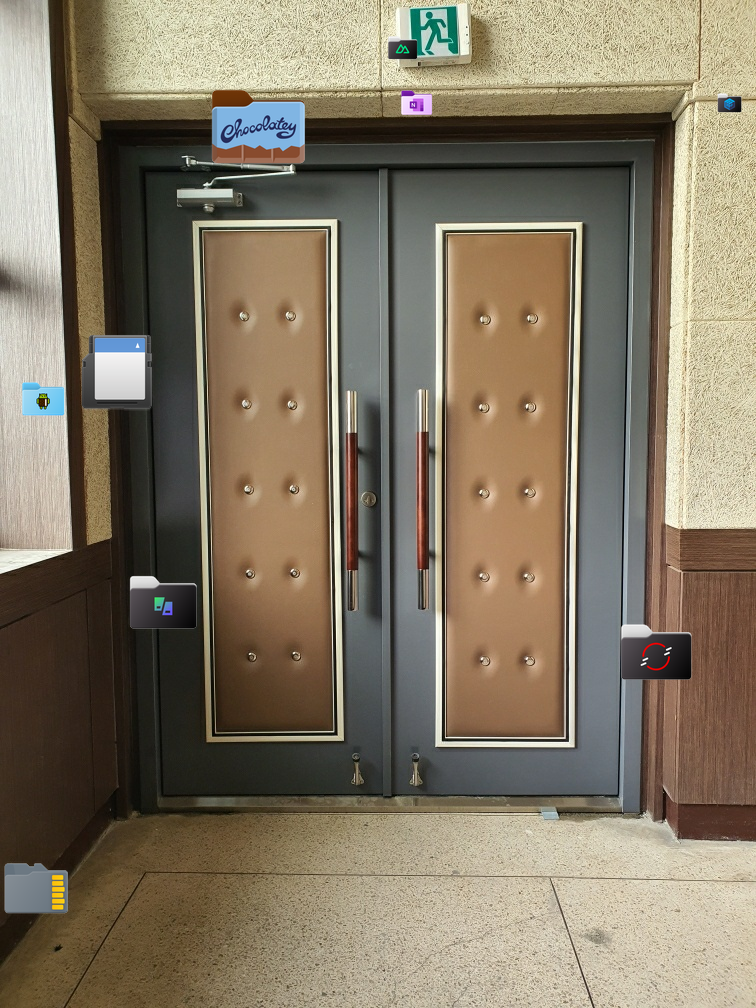  Describe the element at coordinates (43, 400) in the screenshot. I see `folder containing android app files` at that location.